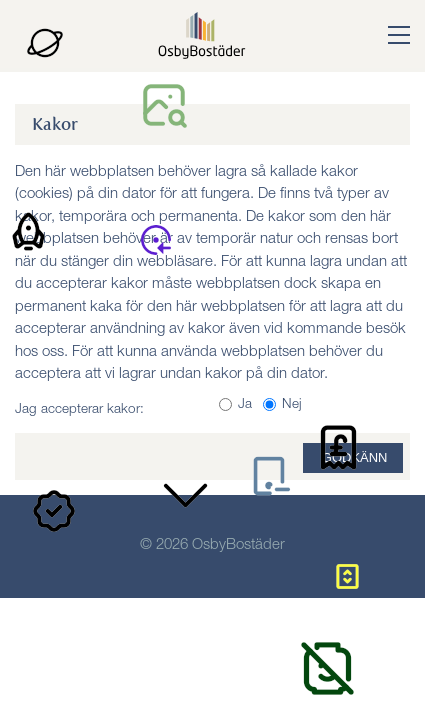 This screenshot has width=425, height=720. I want to click on disable or disconnect building blocks integration, so click(327, 668).